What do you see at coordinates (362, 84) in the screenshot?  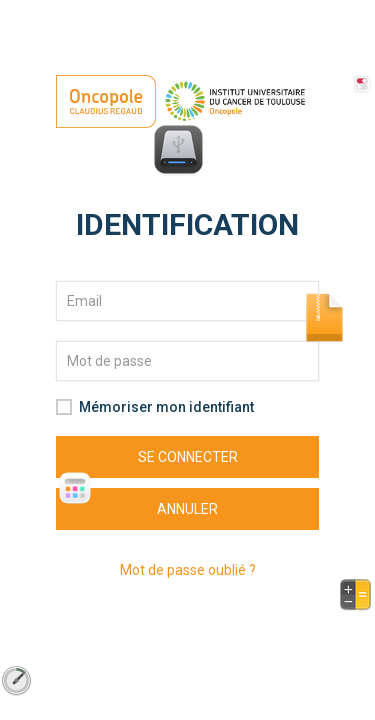 I see `open desktop preferences or settings` at bounding box center [362, 84].